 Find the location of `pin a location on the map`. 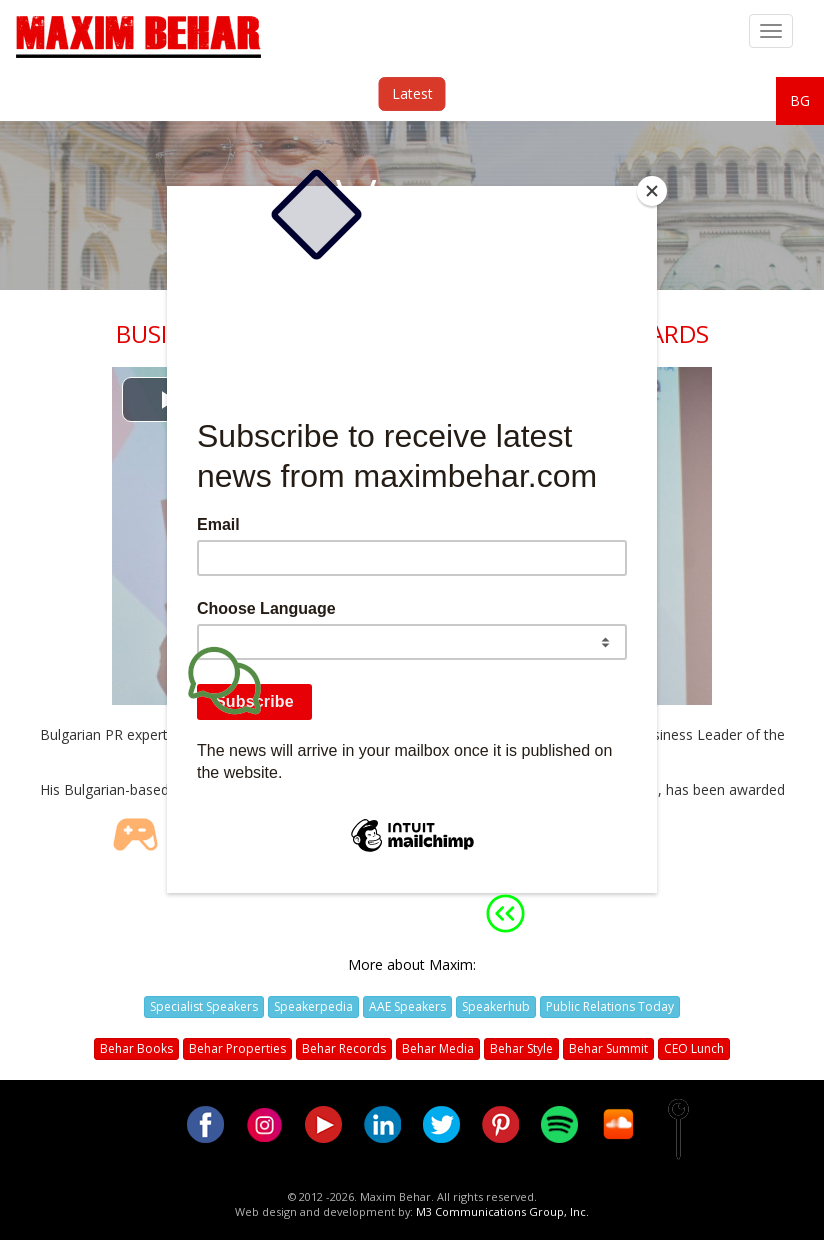

pin a location on the map is located at coordinates (678, 1129).